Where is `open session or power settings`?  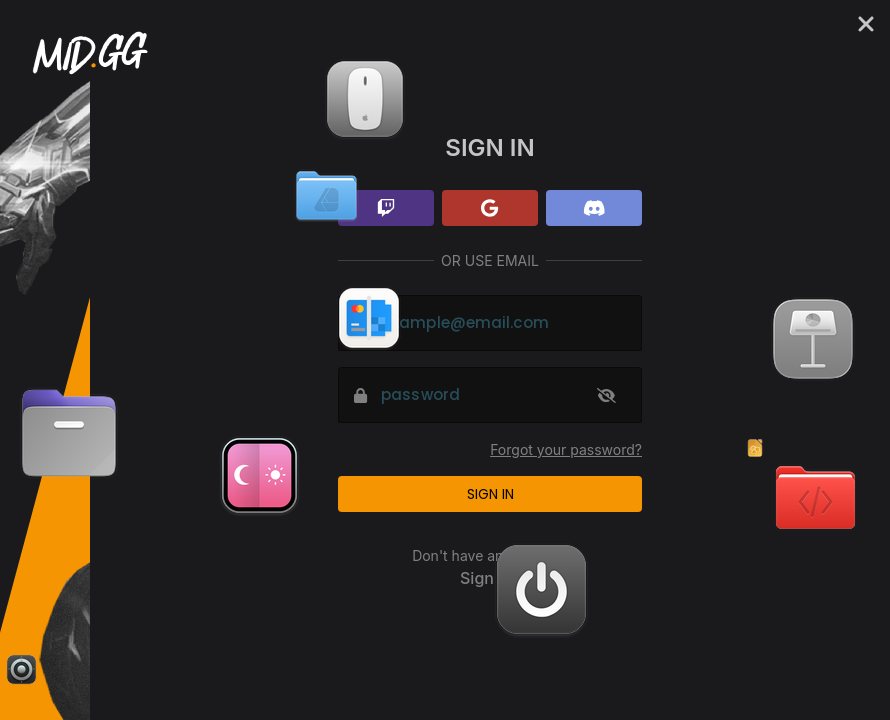 open session or power settings is located at coordinates (541, 589).